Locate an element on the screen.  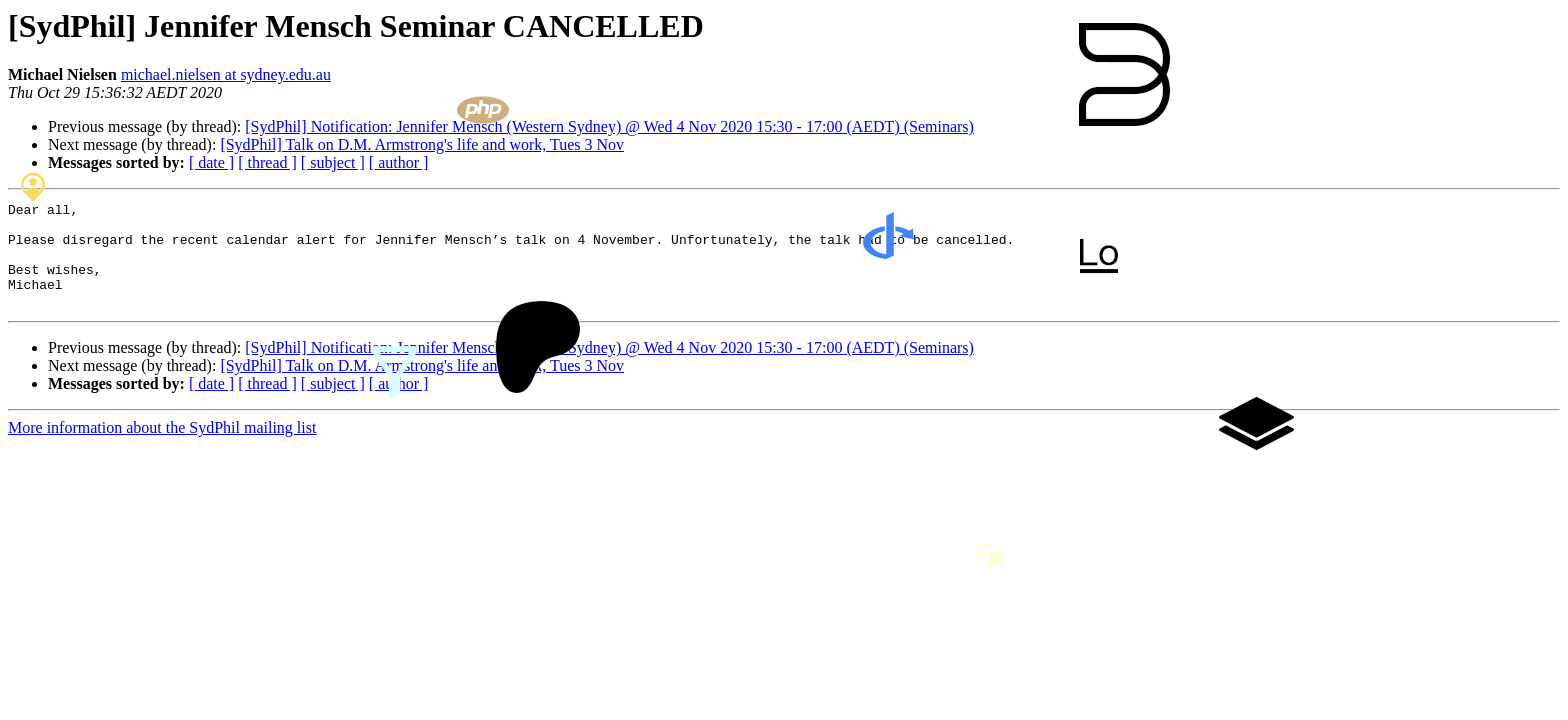
open remove.bg background removal tool is located at coordinates (1256, 423).